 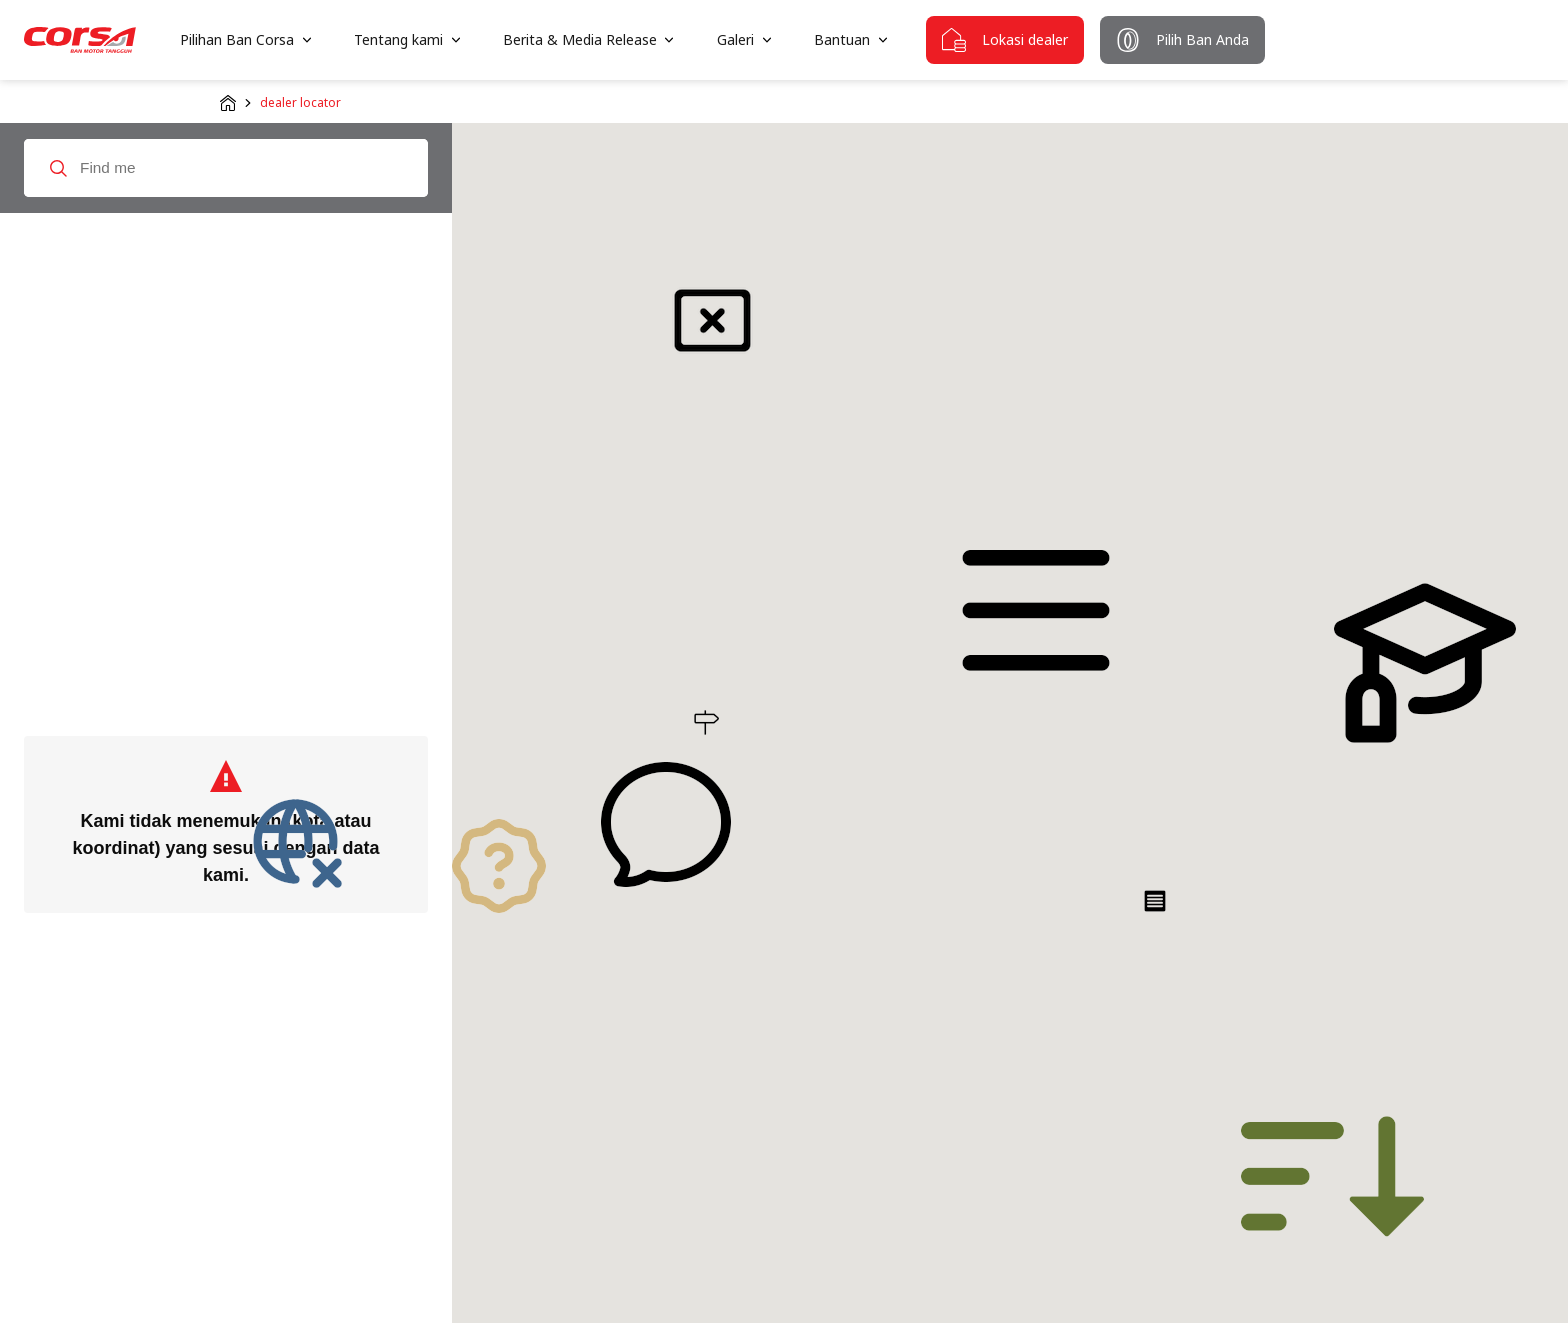 I want to click on view project milestones, so click(x=705, y=722).